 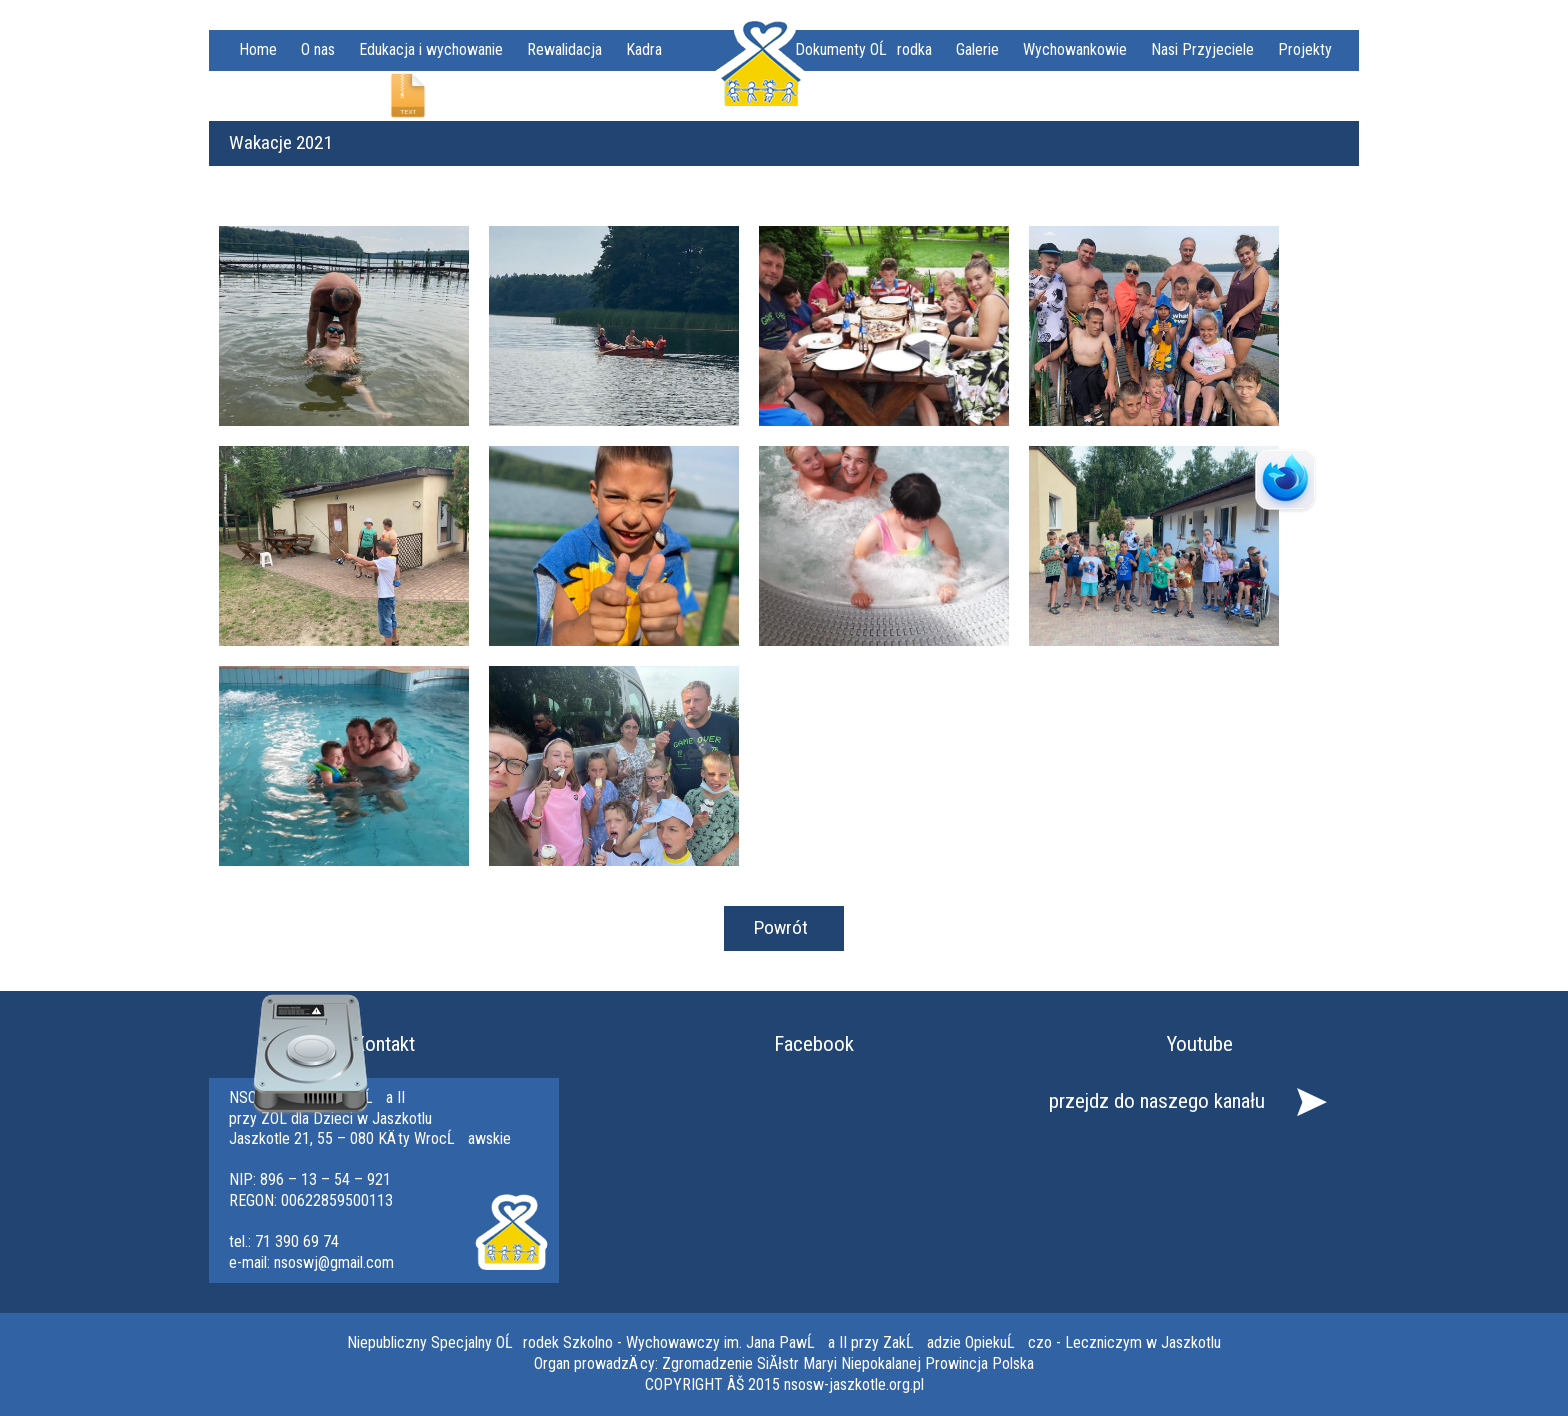 What do you see at coordinates (310, 1053) in the screenshot?
I see `access local hard drive storage` at bounding box center [310, 1053].